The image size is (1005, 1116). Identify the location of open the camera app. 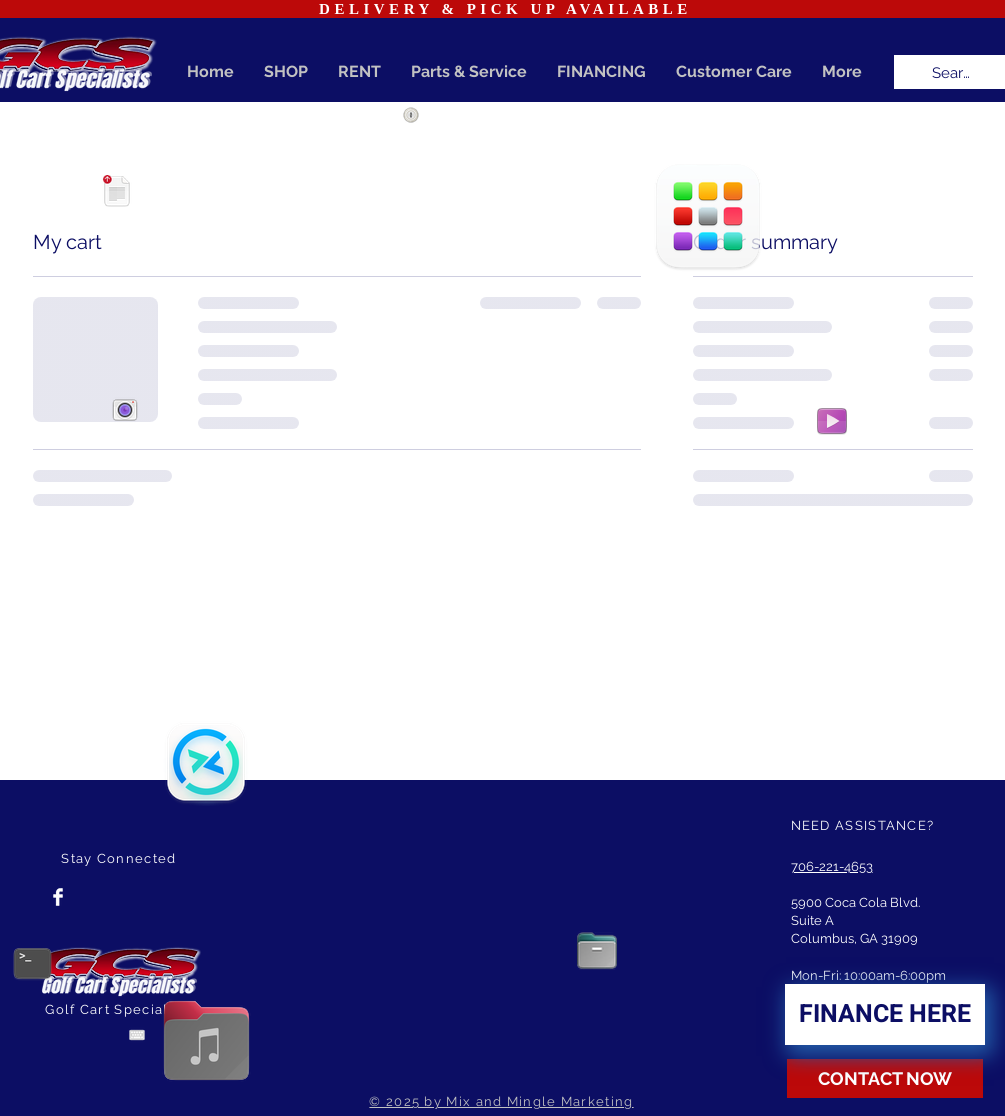
(125, 410).